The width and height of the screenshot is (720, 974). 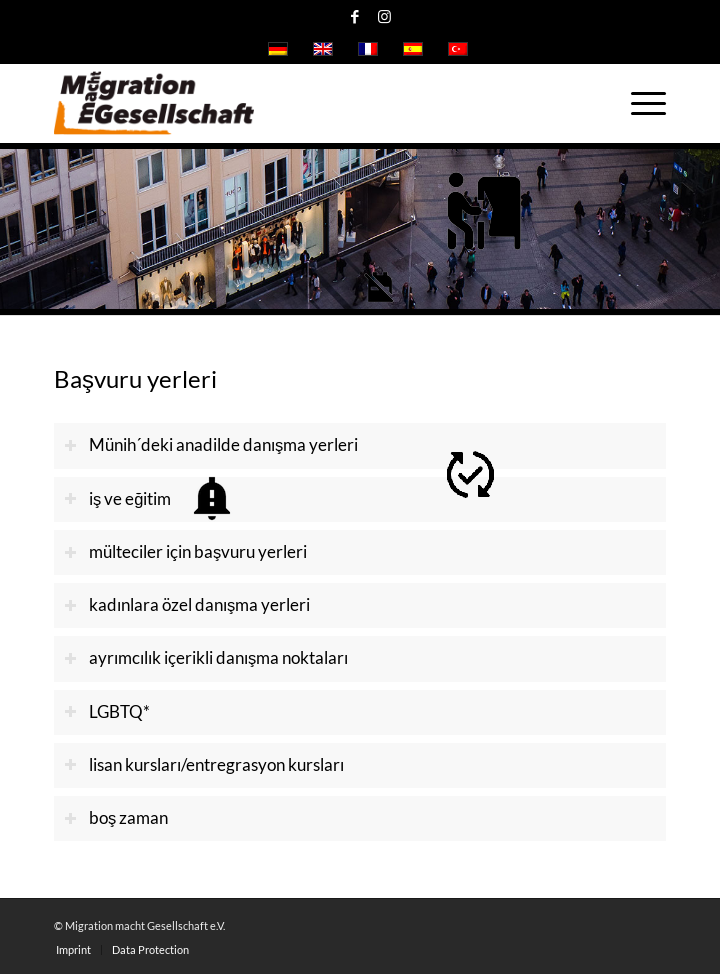 What do you see at coordinates (212, 498) in the screenshot?
I see `important notification requiring attention` at bounding box center [212, 498].